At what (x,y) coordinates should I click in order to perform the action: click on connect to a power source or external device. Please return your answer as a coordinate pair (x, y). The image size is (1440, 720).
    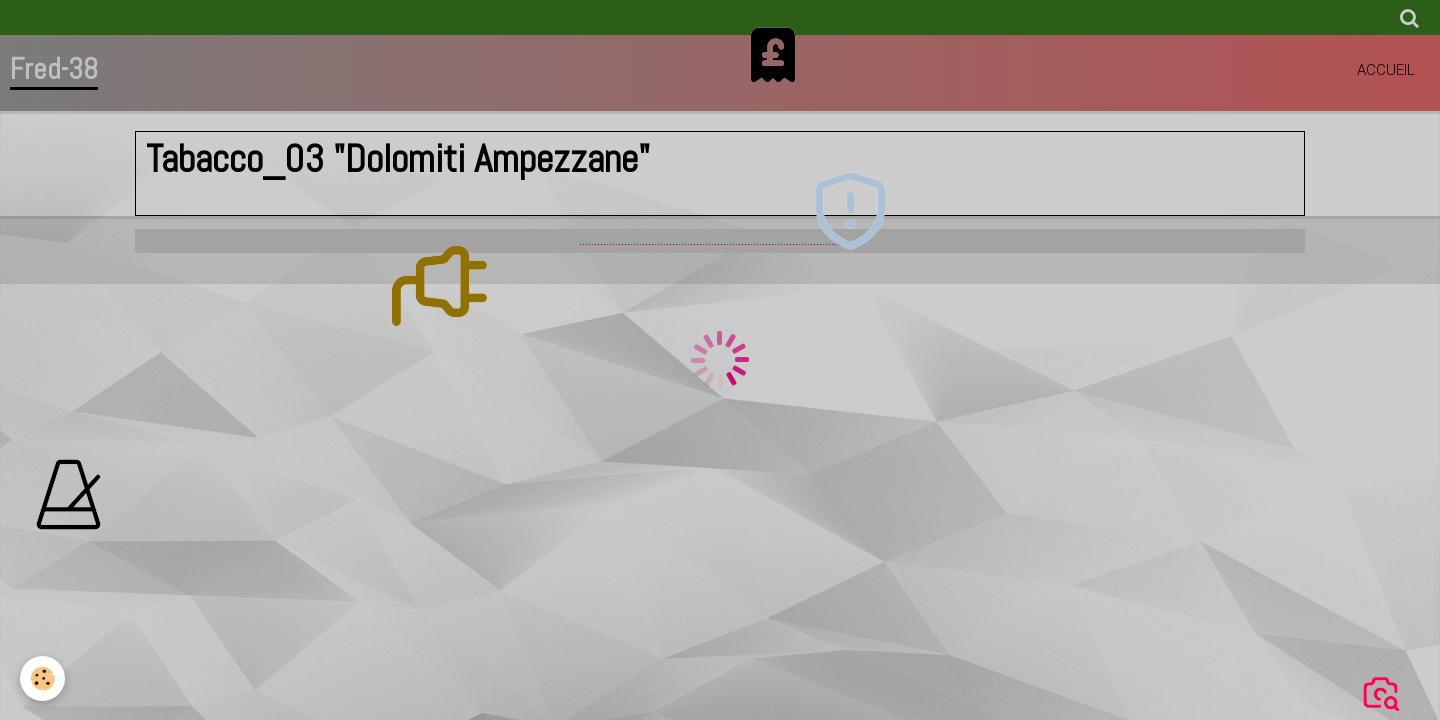
    Looking at the image, I should click on (439, 284).